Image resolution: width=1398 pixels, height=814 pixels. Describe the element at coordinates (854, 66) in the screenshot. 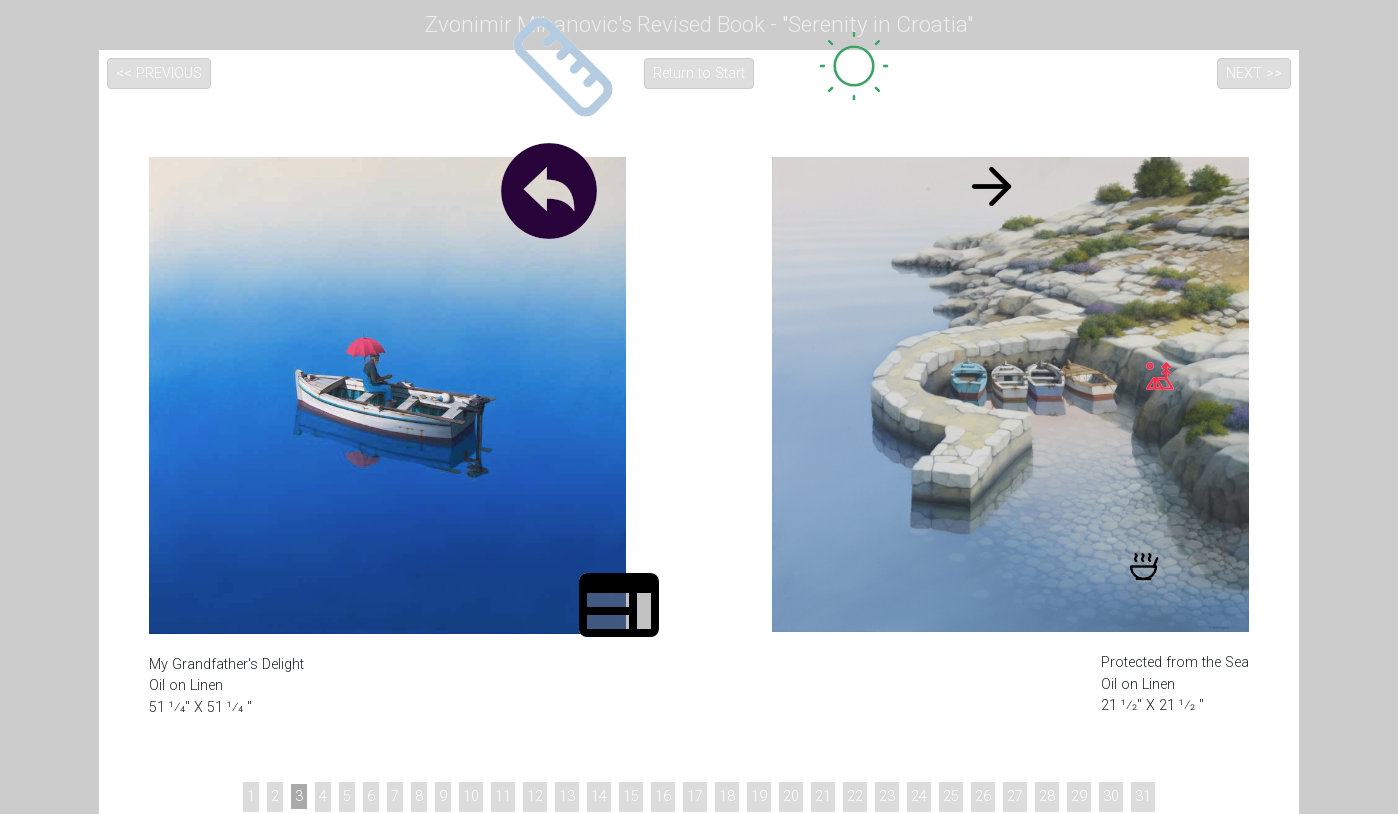

I see `reduce screen brightness` at that location.